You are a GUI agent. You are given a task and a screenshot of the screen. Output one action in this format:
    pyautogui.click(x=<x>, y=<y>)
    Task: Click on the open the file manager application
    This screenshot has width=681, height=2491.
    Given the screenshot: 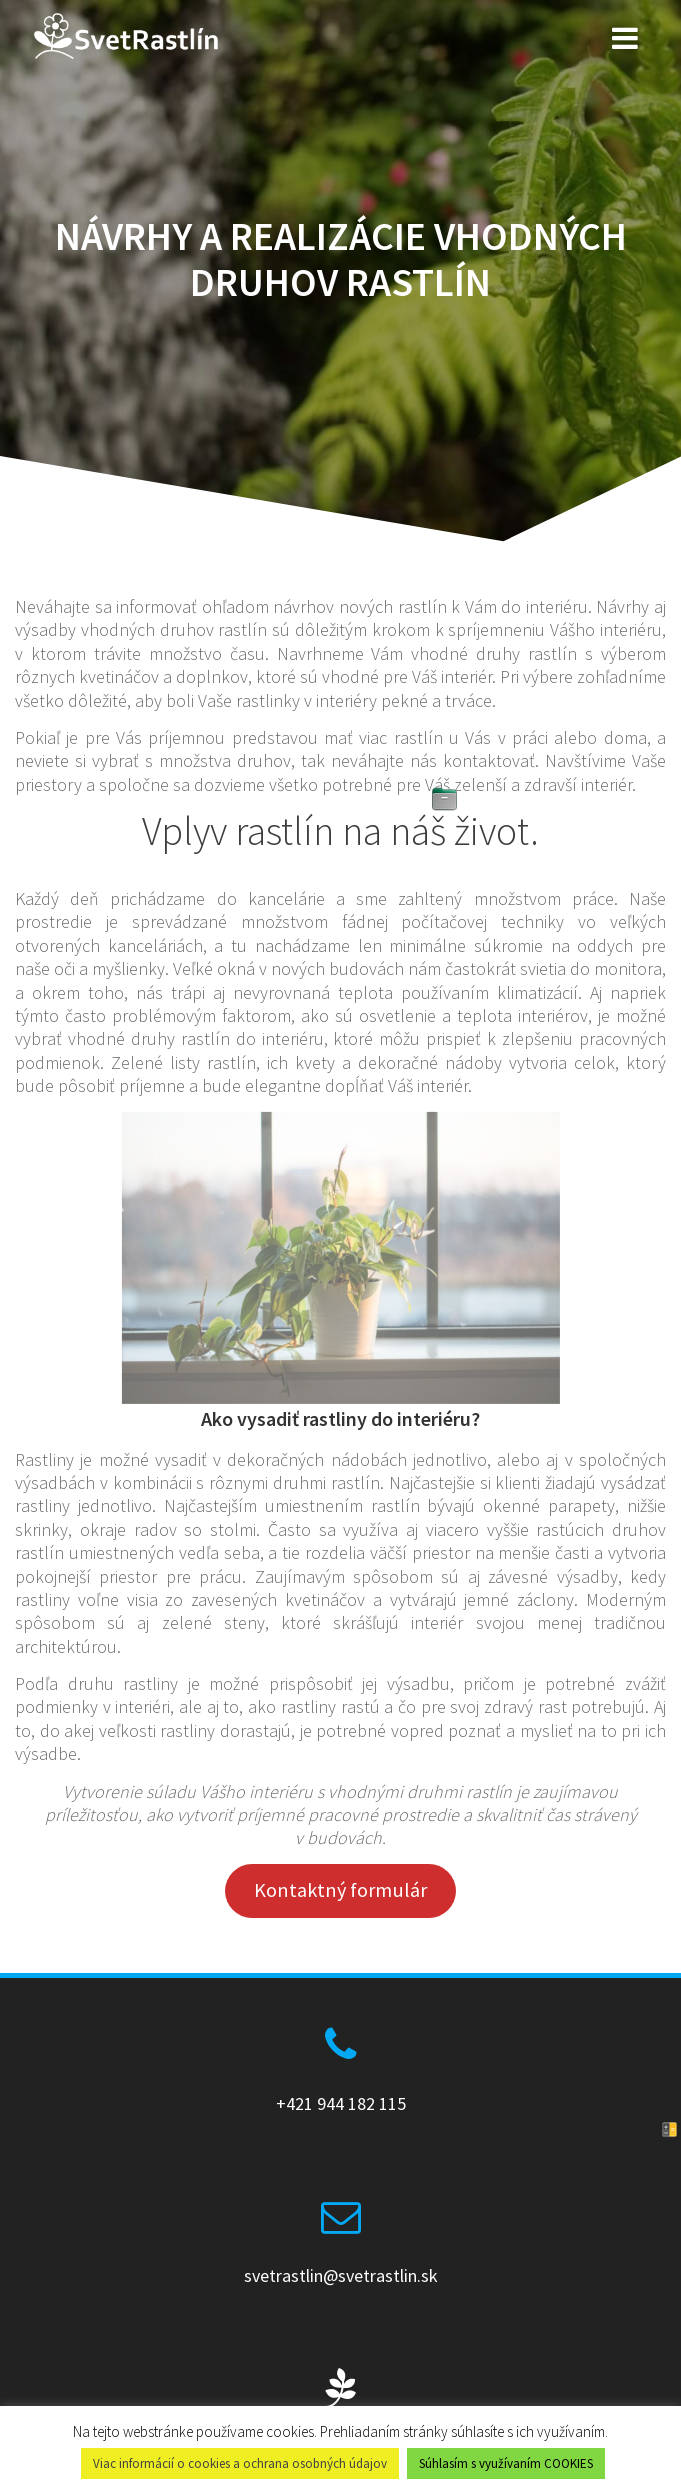 What is the action you would take?
    pyautogui.click(x=444, y=798)
    